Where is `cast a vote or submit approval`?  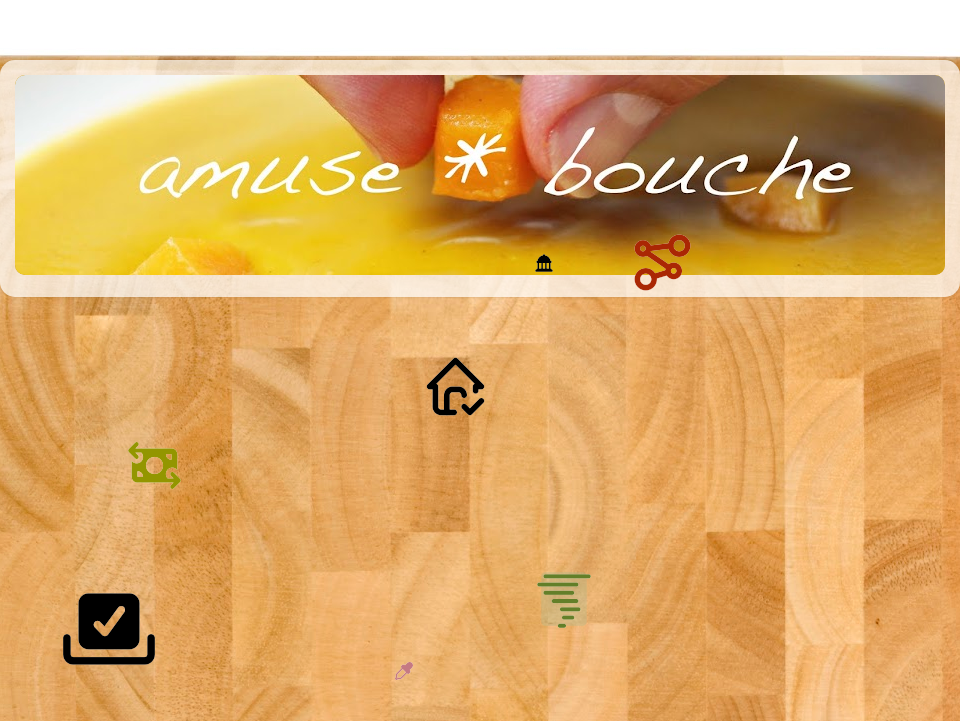 cast a vote or submit approval is located at coordinates (109, 629).